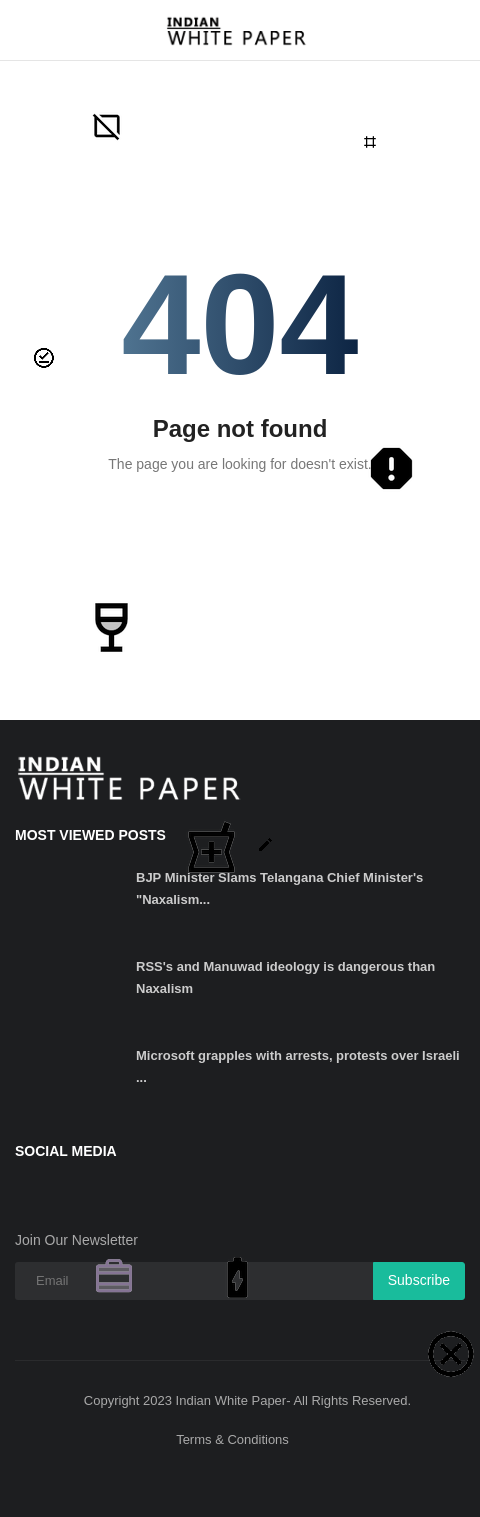  What do you see at coordinates (265, 844) in the screenshot?
I see `edit or modify content` at bounding box center [265, 844].